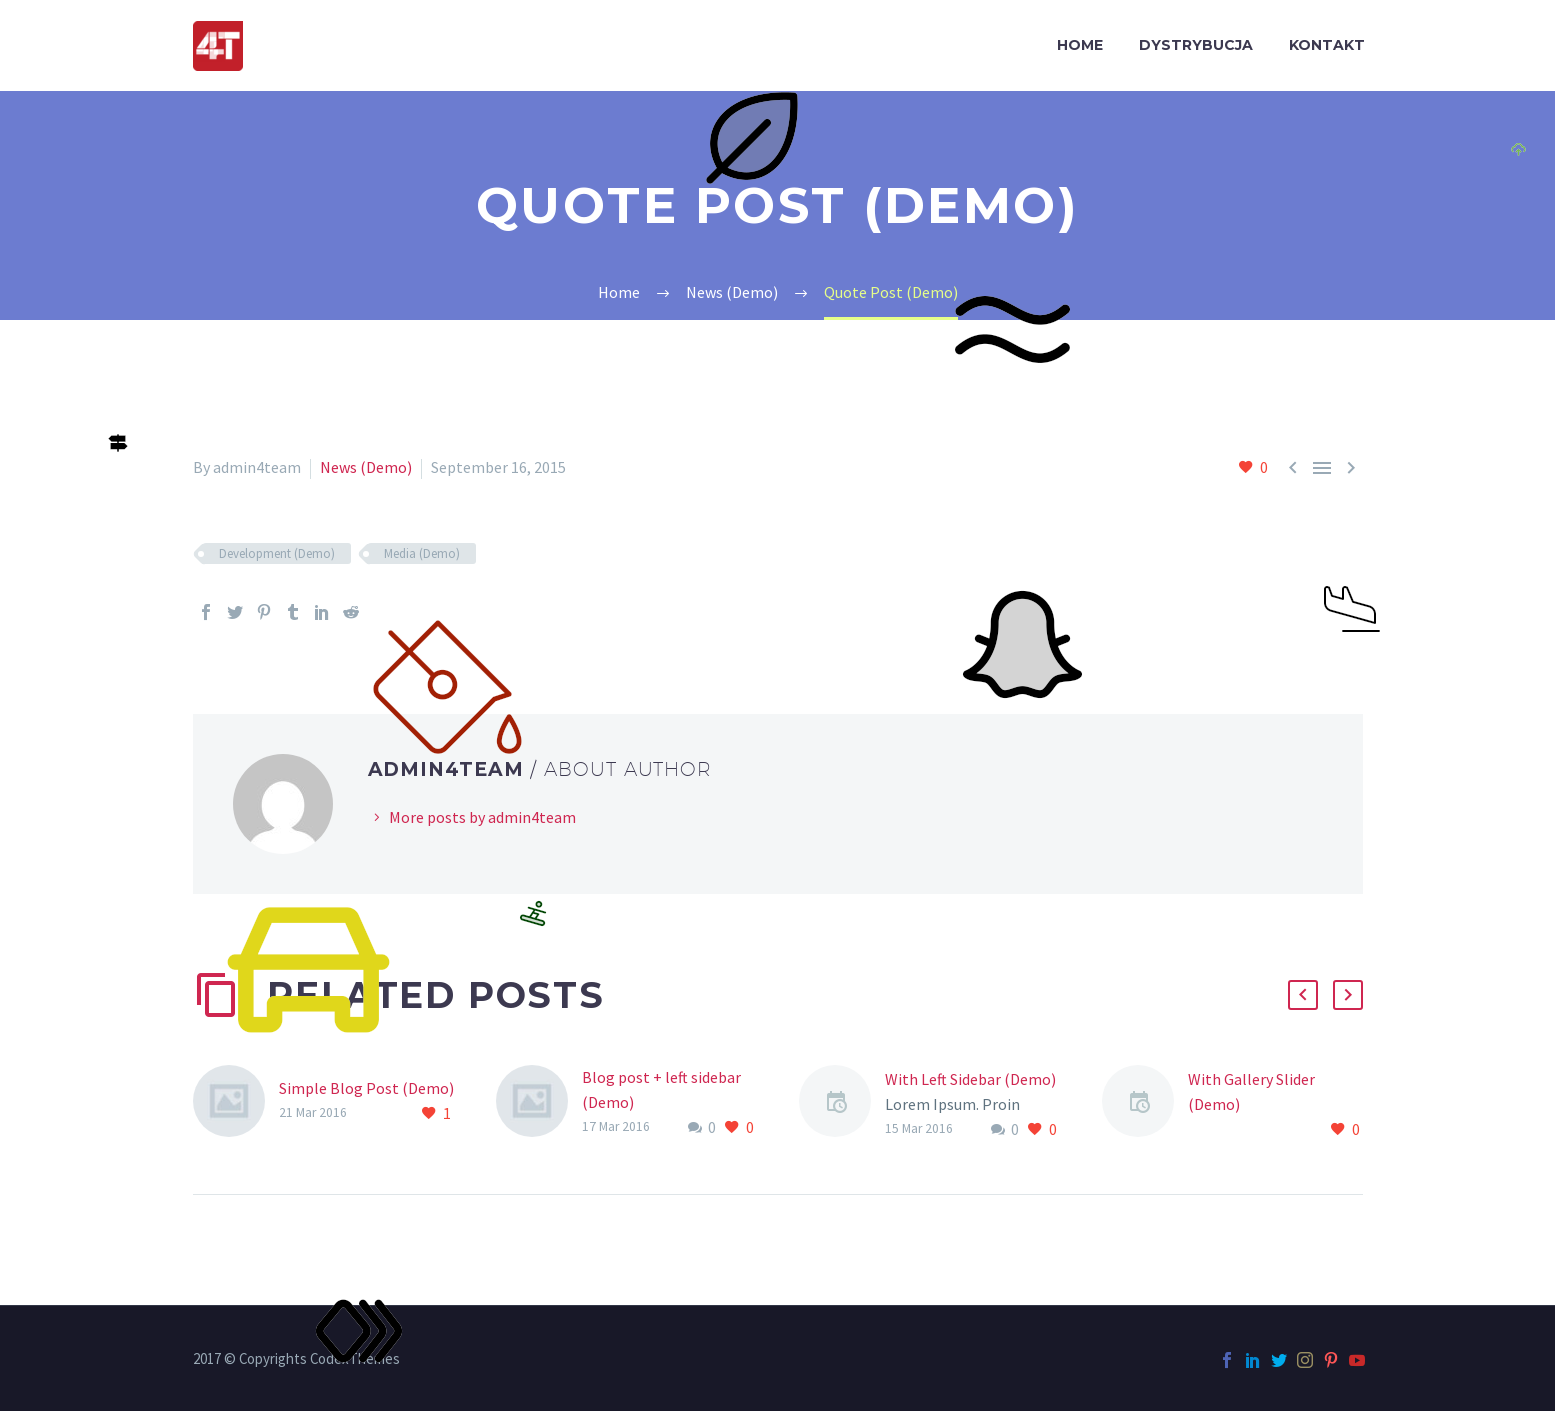 The width and height of the screenshot is (1555, 1411). Describe the element at coordinates (359, 1331) in the screenshot. I see `access keyframe animation controls` at that location.